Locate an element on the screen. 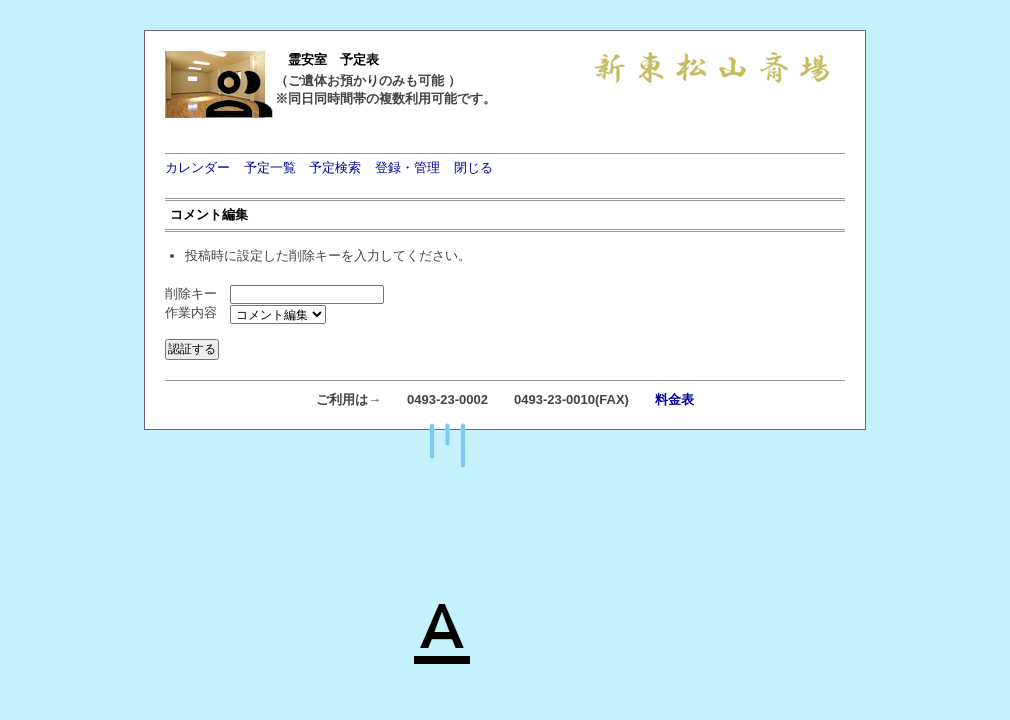 Image resolution: width=1010 pixels, height=720 pixels. view group members is located at coordinates (239, 94).